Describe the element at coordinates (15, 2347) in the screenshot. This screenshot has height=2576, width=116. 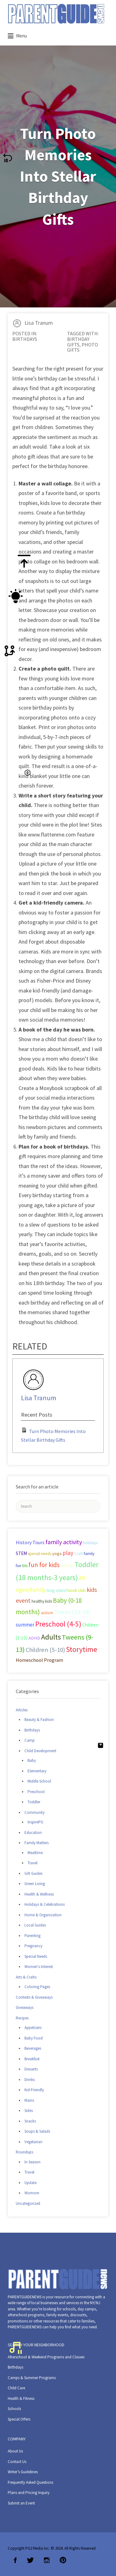
I see `pause the currently playing music` at that location.